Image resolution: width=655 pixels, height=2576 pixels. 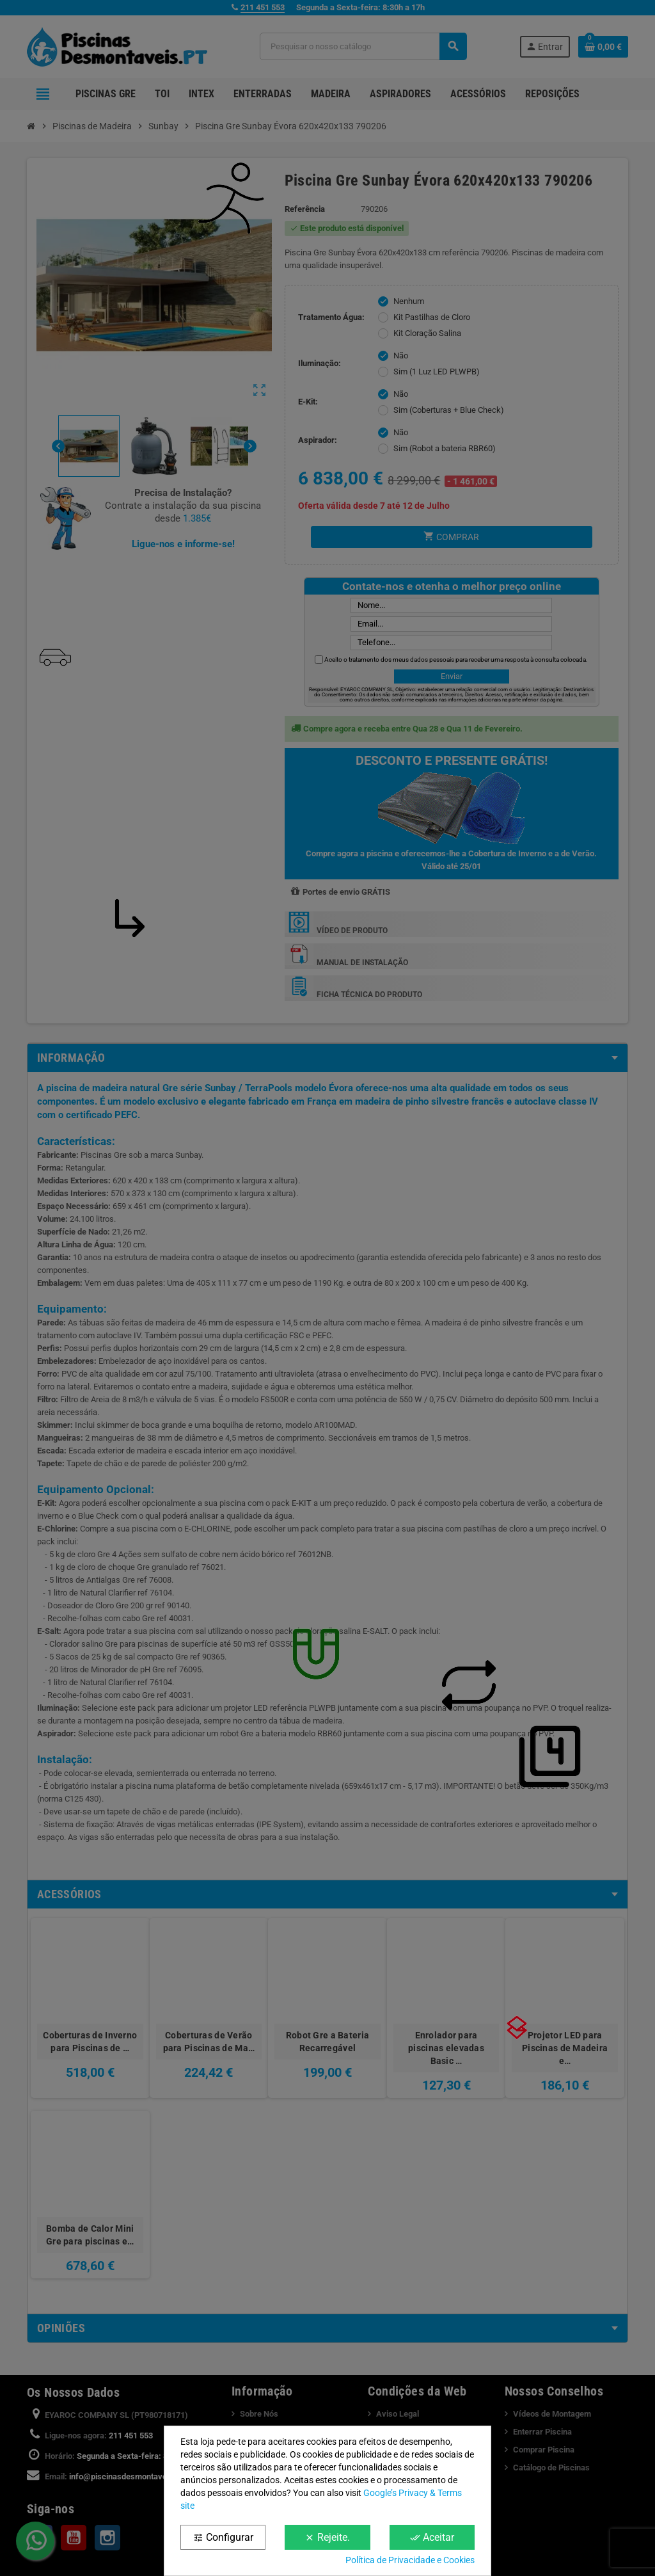 What do you see at coordinates (517, 2027) in the screenshot?
I see `open superhuman email app` at bounding box center [517, 2027].